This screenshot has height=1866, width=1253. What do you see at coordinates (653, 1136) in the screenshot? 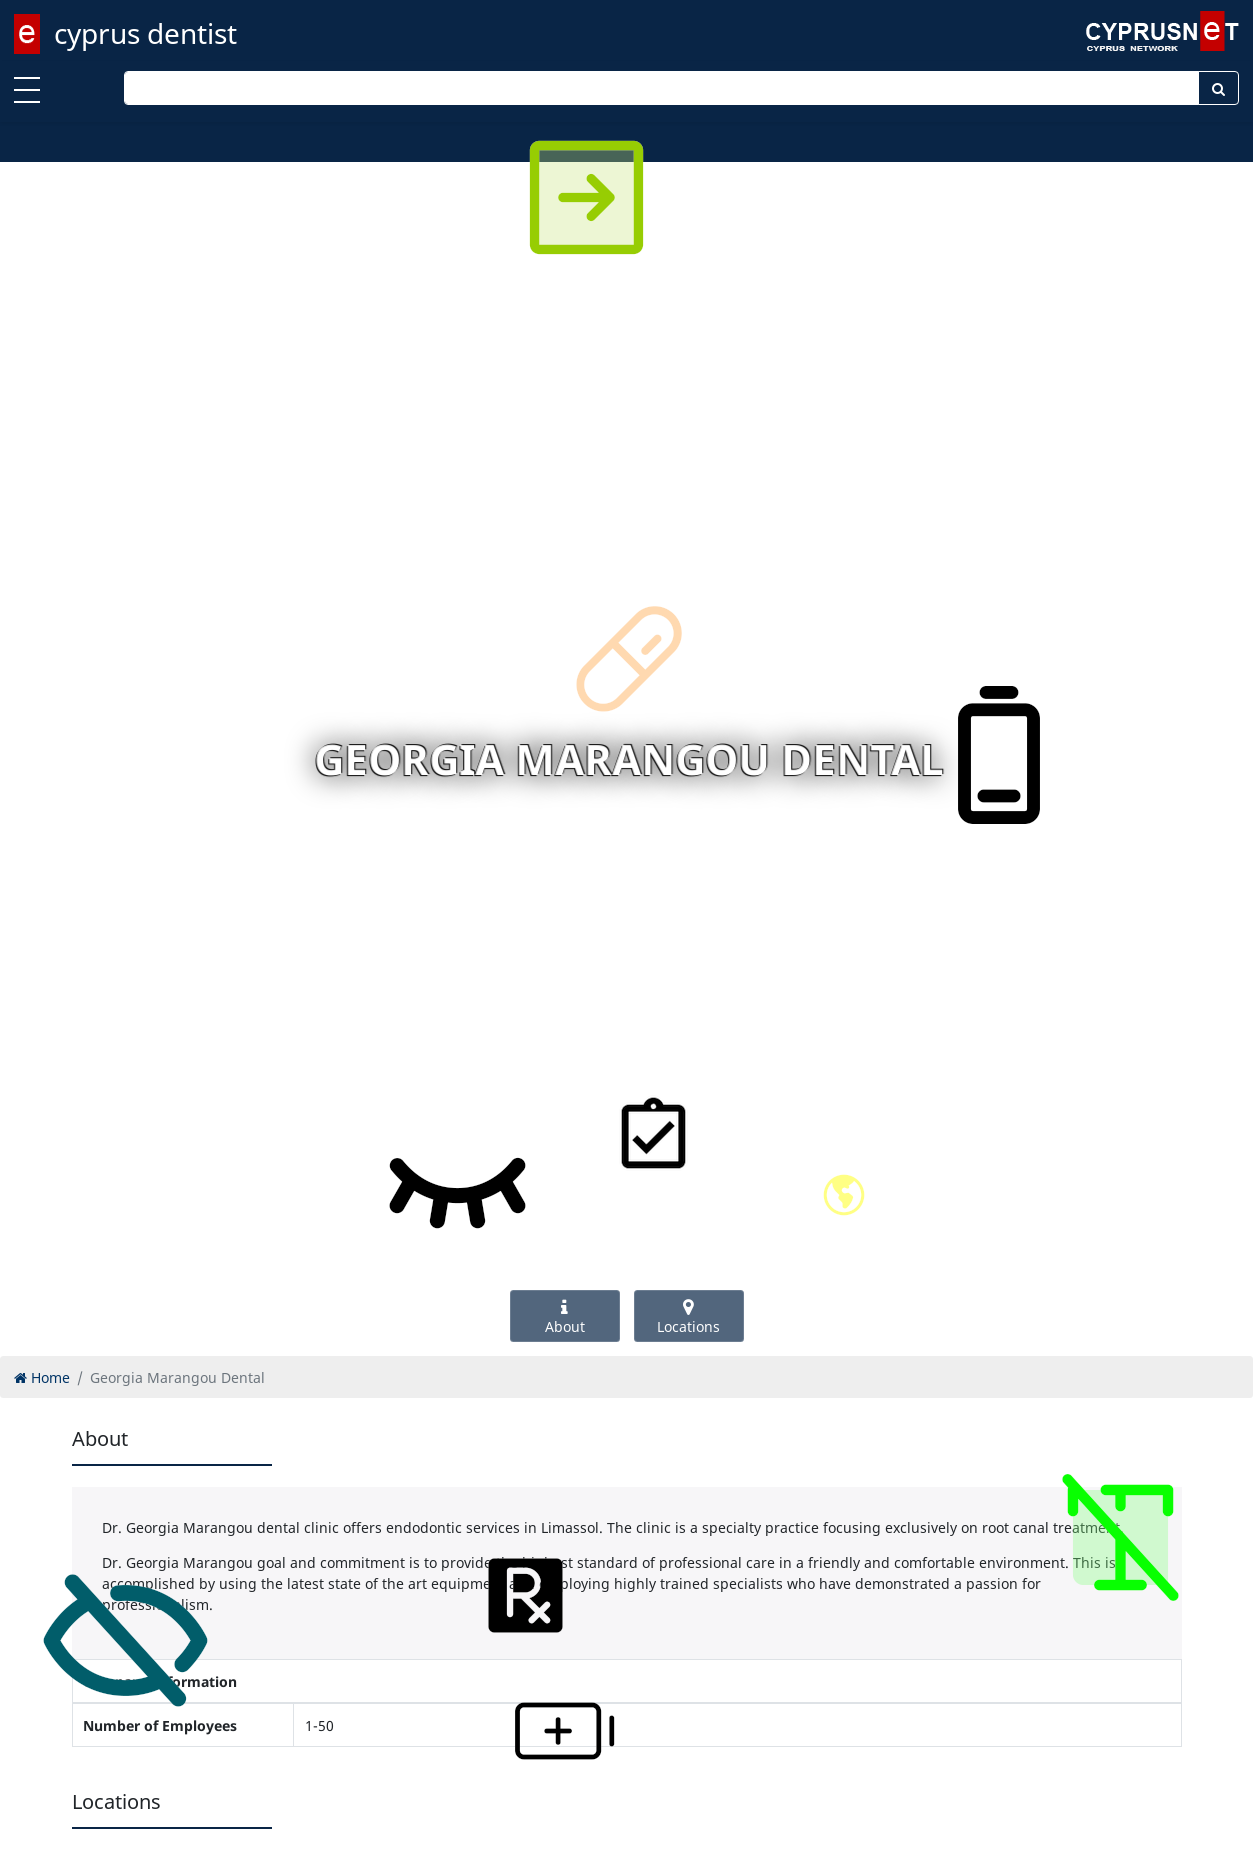
I see `task completed successfully` at bounding box center [653, 1136].